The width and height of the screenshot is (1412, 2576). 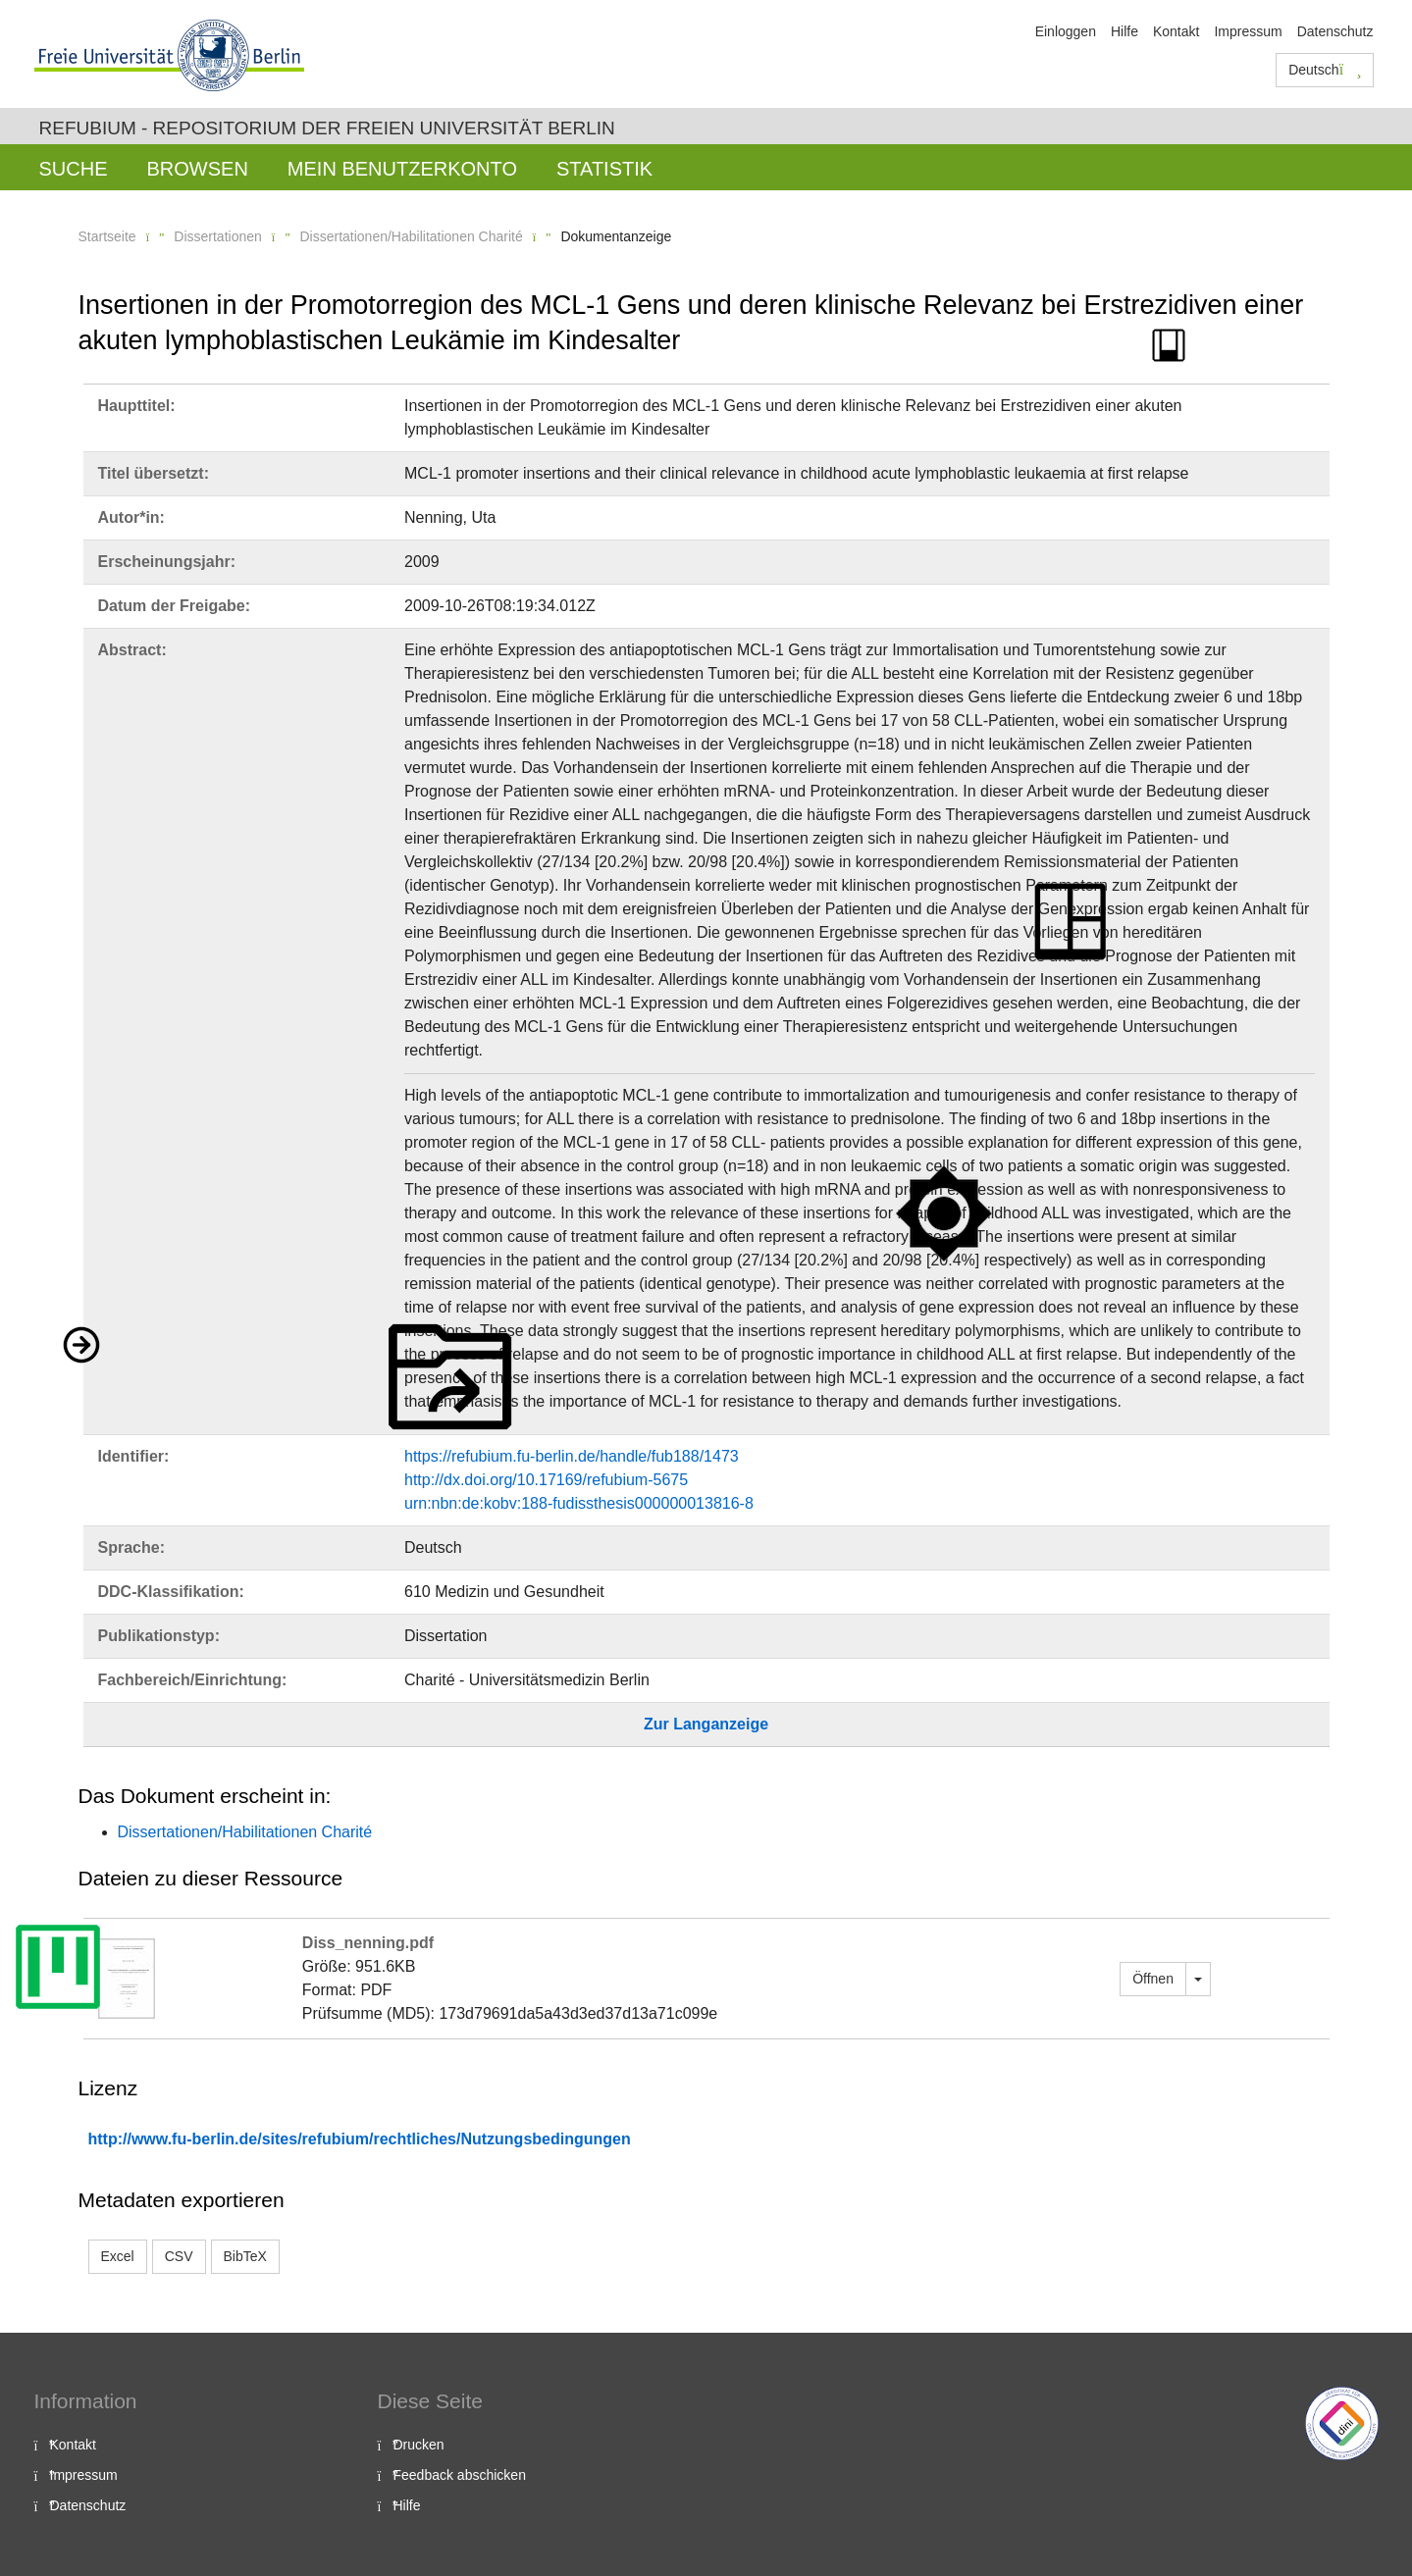 I want to click on proceed to the next step, so click(x=81, y=1345).